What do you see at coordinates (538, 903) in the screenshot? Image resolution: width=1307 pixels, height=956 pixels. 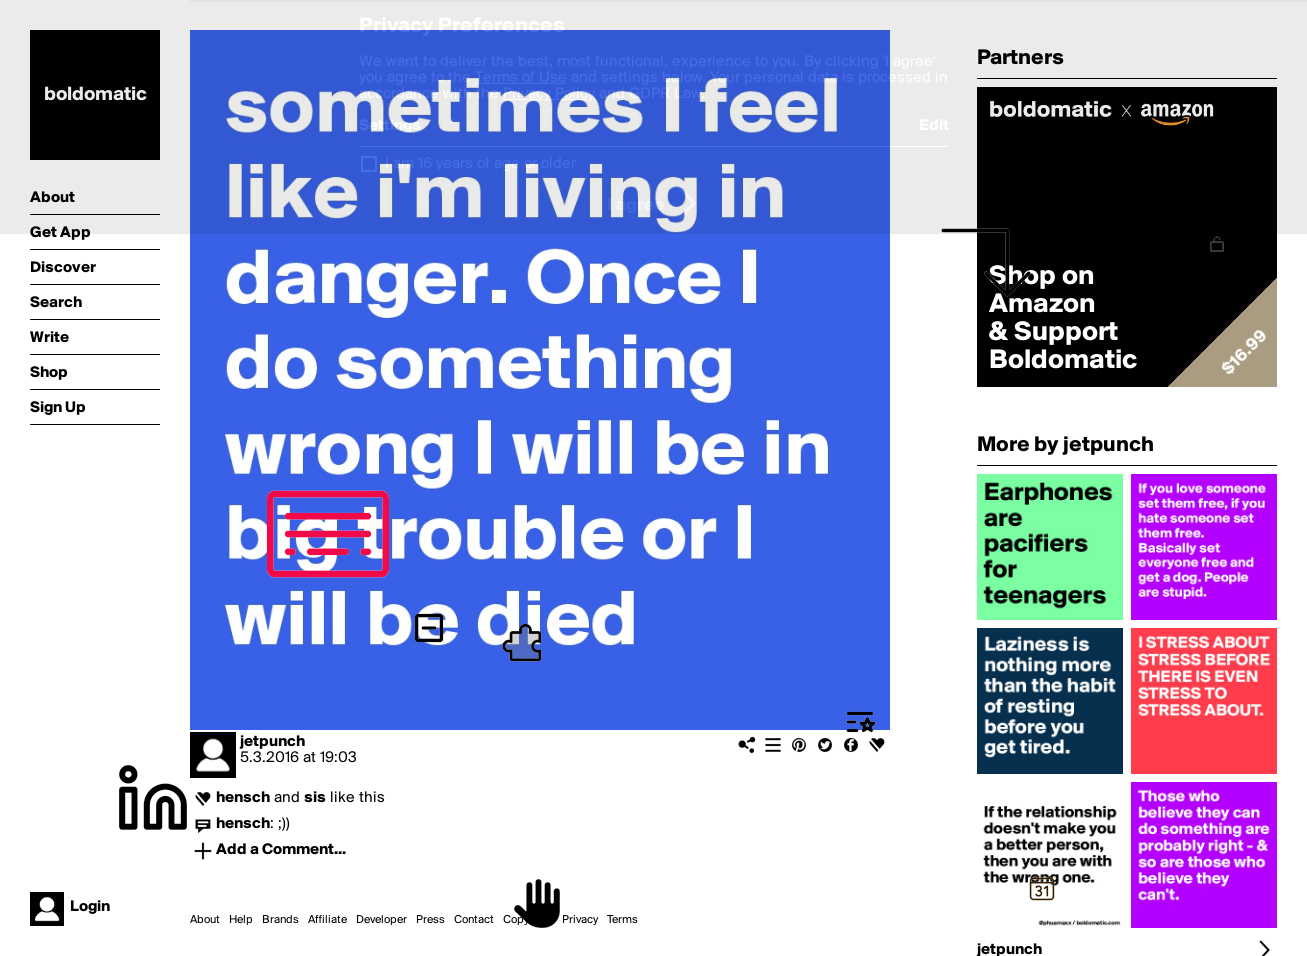 I see `stop or pause an action` at bounding box center [538, 903].